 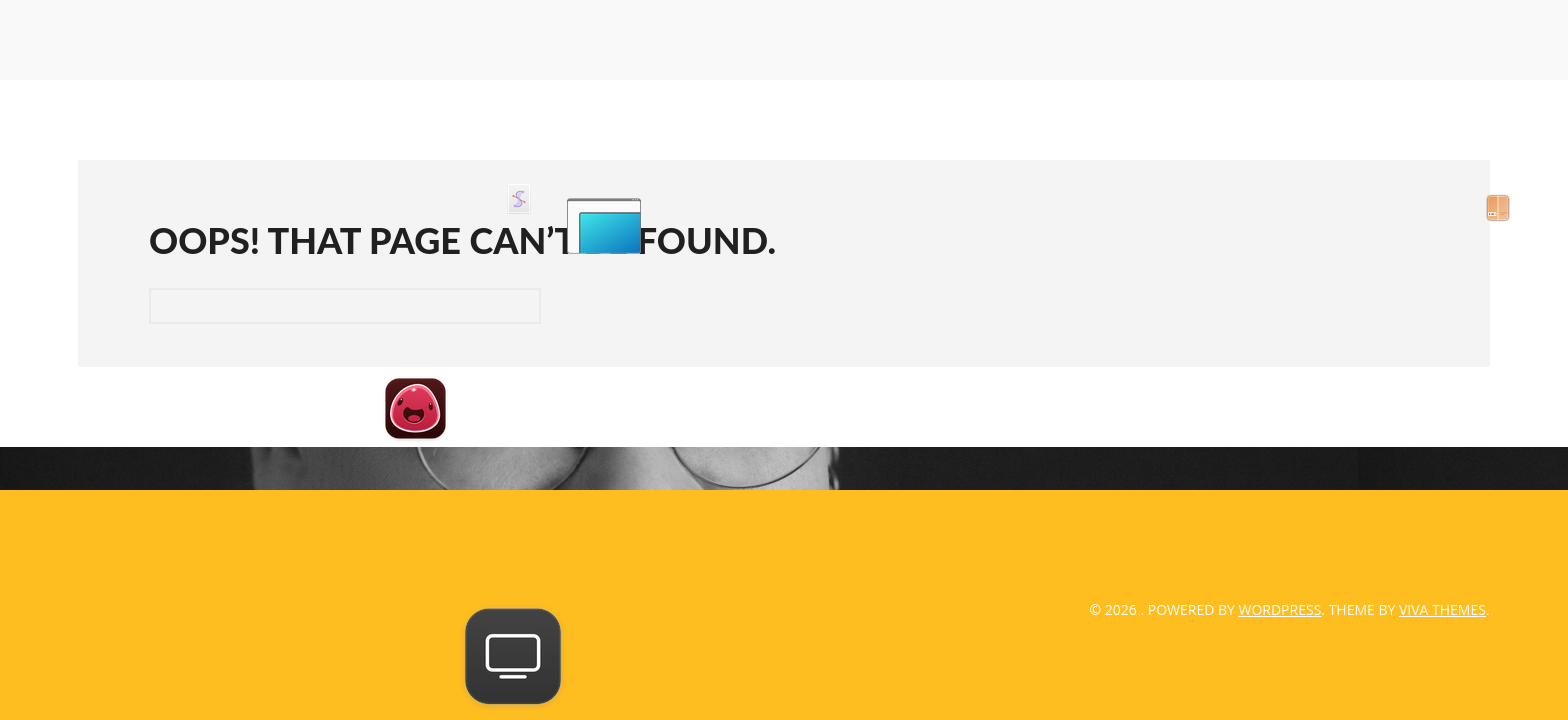 I want to click on open a drawing template file, so click(x=519, y=199).